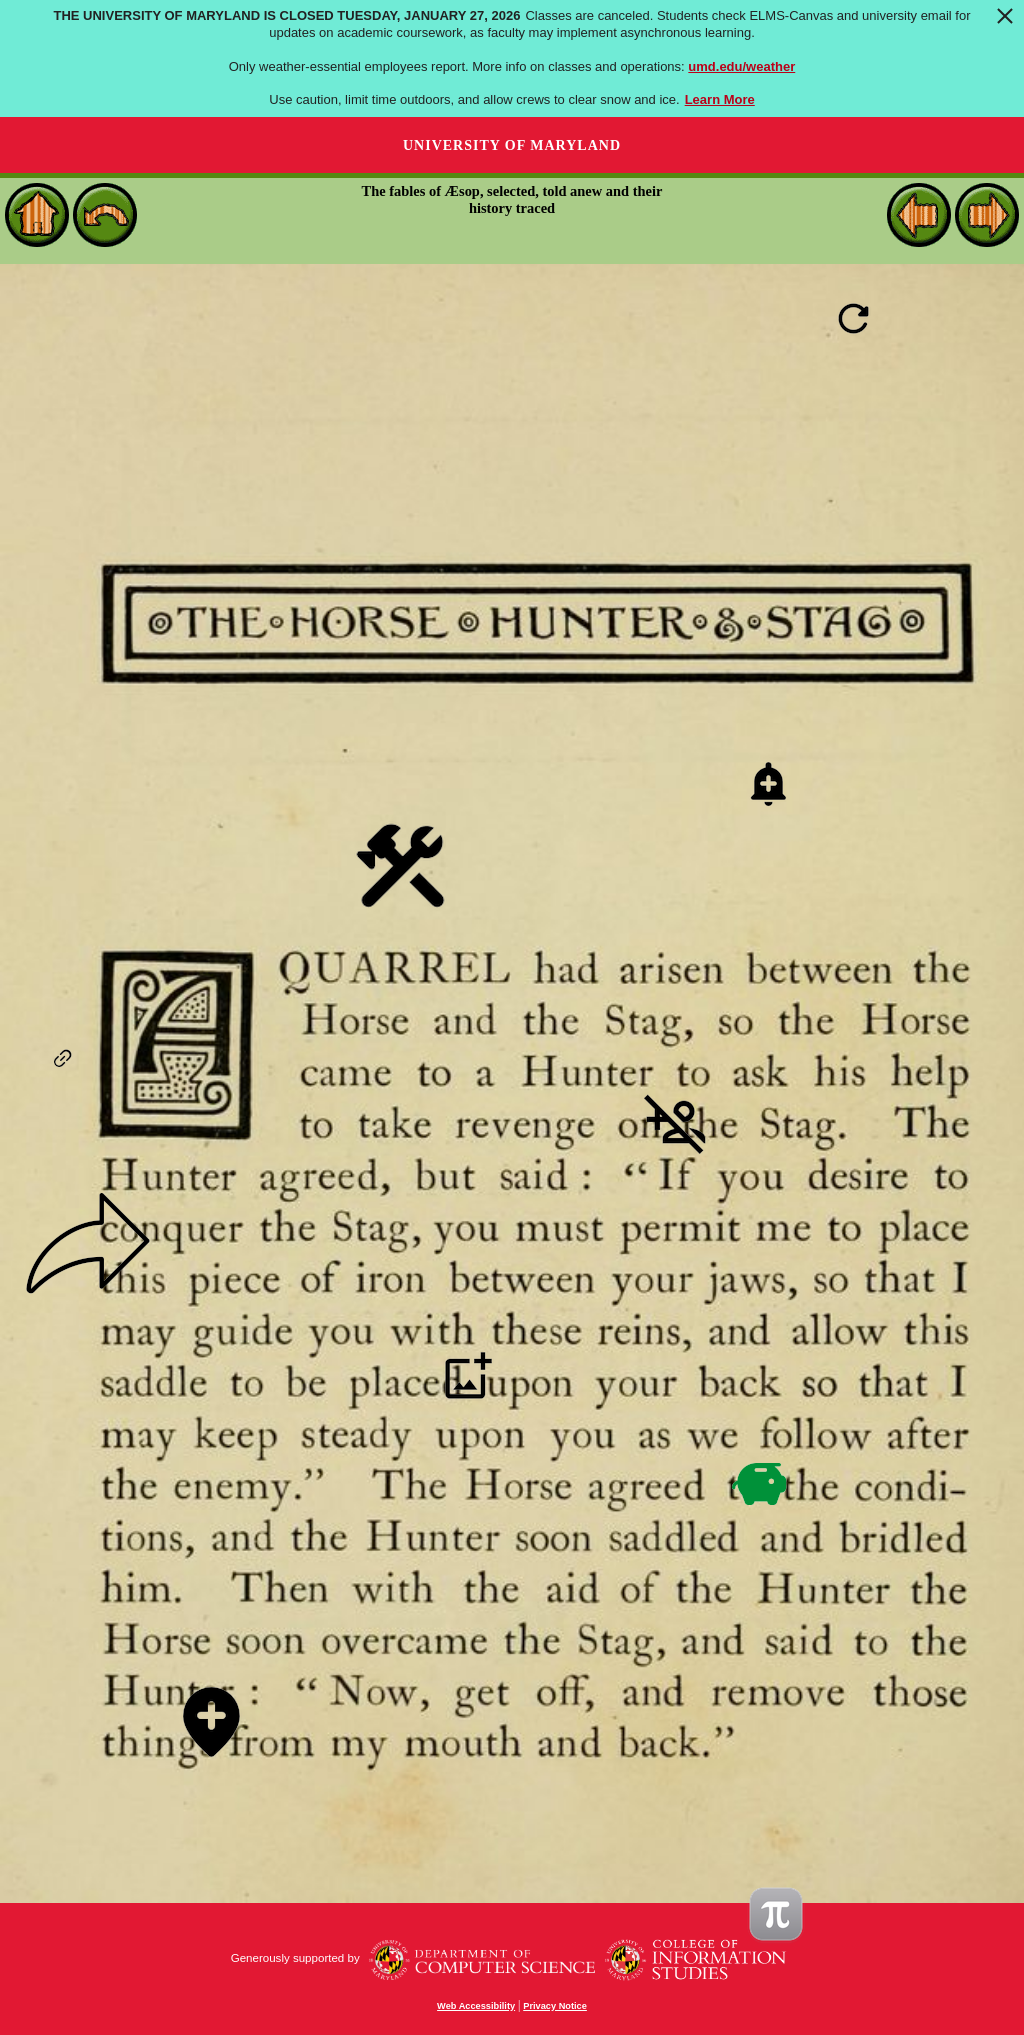 The height and width of the screenshot is (2035, 1024). What do you see at coordinates (62, 1058) in the screenshot?
I see `copy or share a link` at bounding box center [62, 1058].